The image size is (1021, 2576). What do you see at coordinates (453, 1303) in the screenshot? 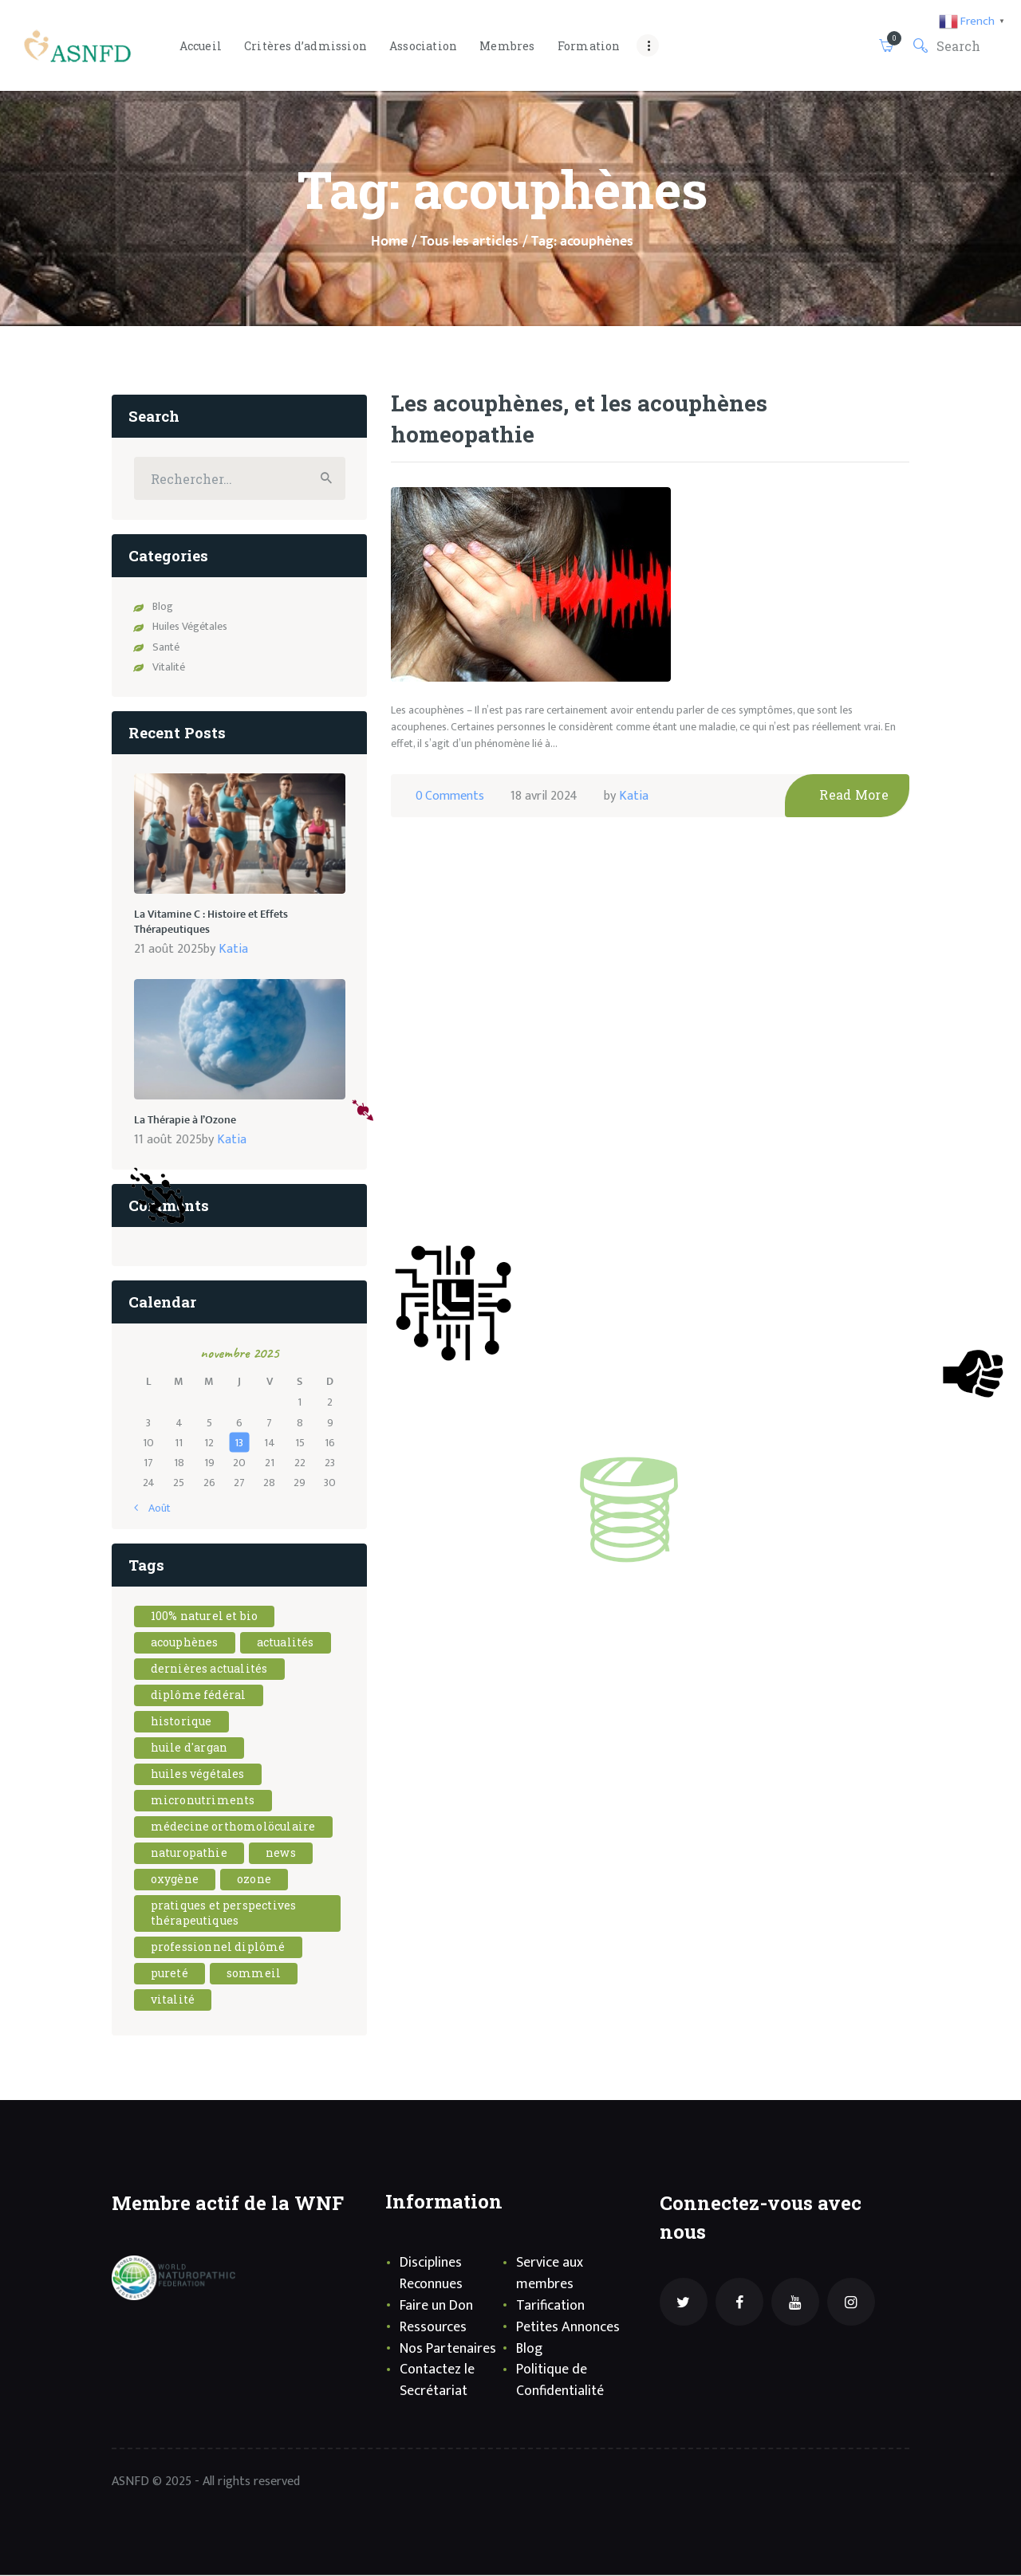
I see `view system or device specifications` at bounding box center [453, 1303].